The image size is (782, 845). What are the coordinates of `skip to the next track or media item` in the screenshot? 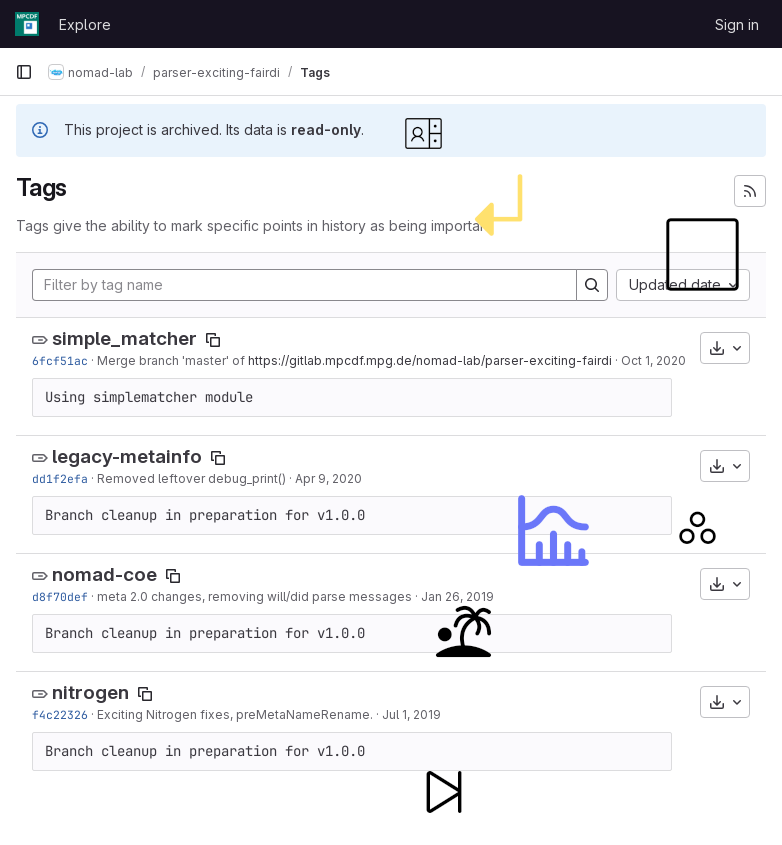 It's located at (444, 792).